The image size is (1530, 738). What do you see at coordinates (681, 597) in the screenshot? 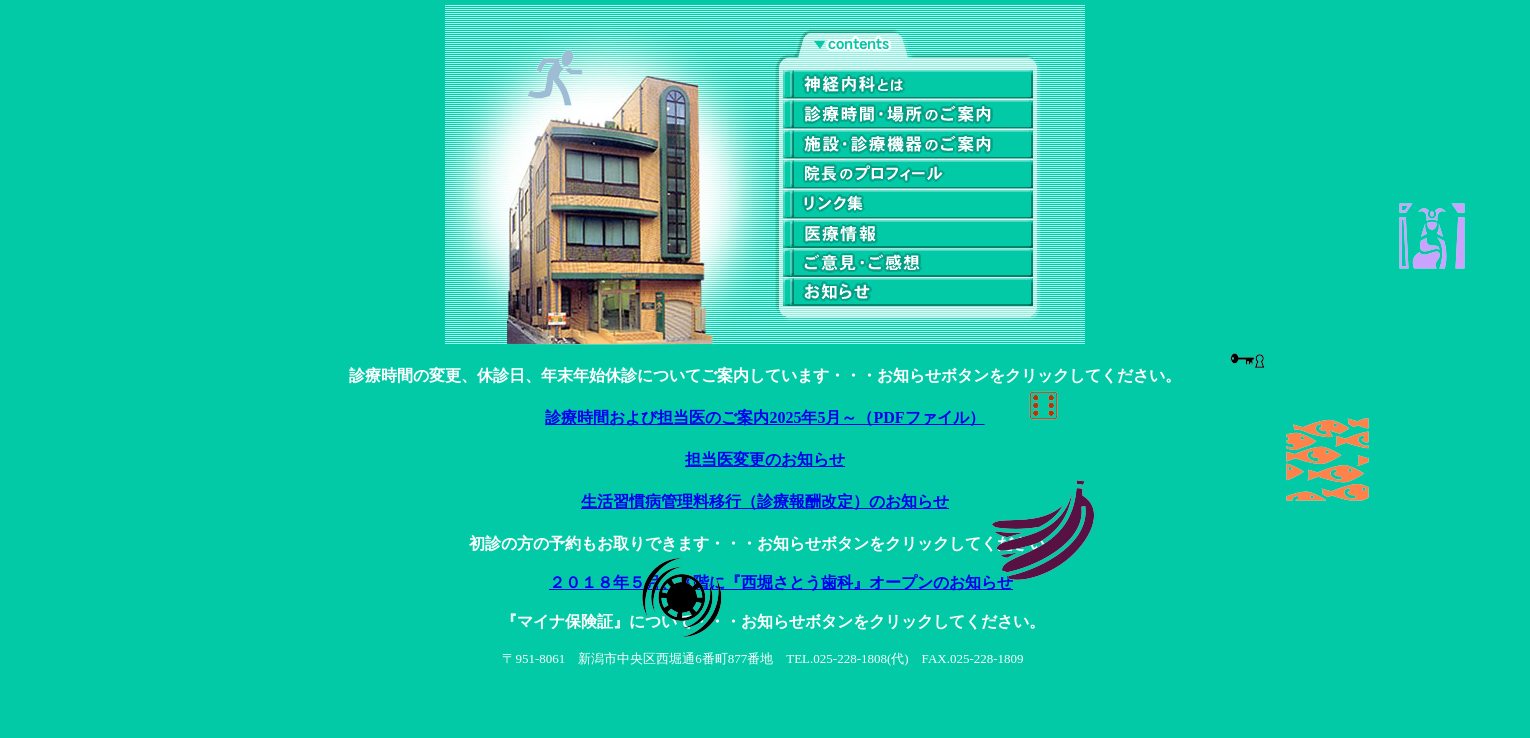
I see `indicates motion detection is active` at bounding box center [681, 597].